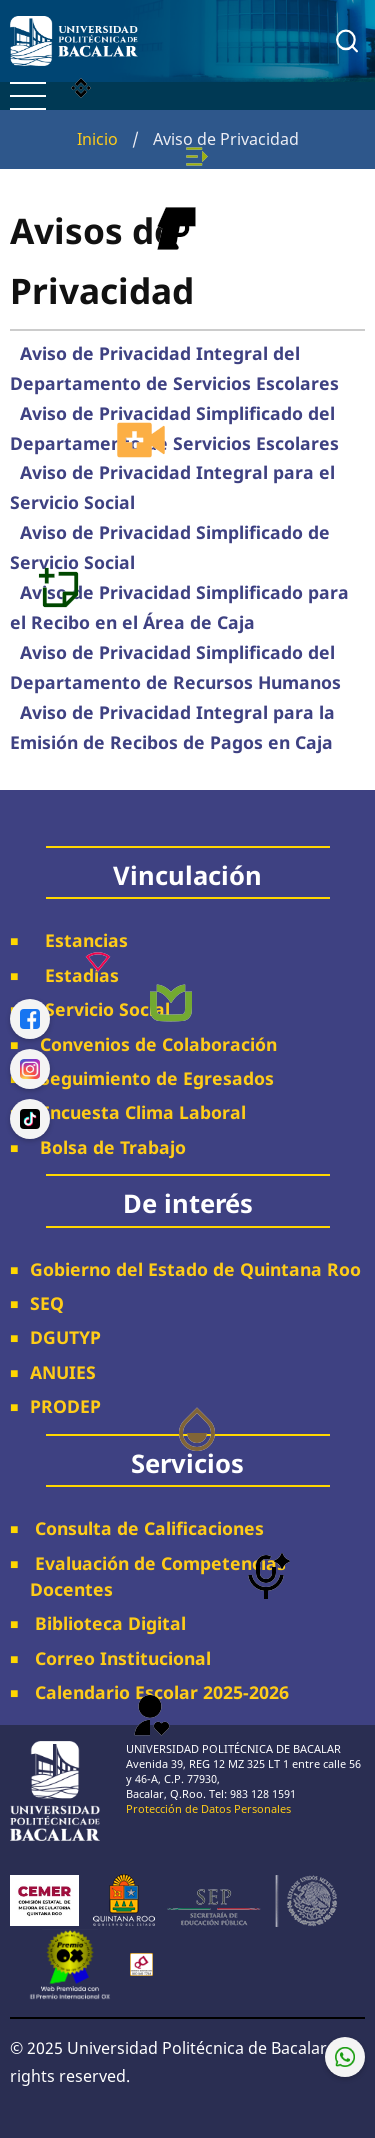 This screenshot has height=2138, width=375. What do you see at coordinates (60, 589) in the screenshot?
I see `create a new sticky note` at bounding box center [60, 589].